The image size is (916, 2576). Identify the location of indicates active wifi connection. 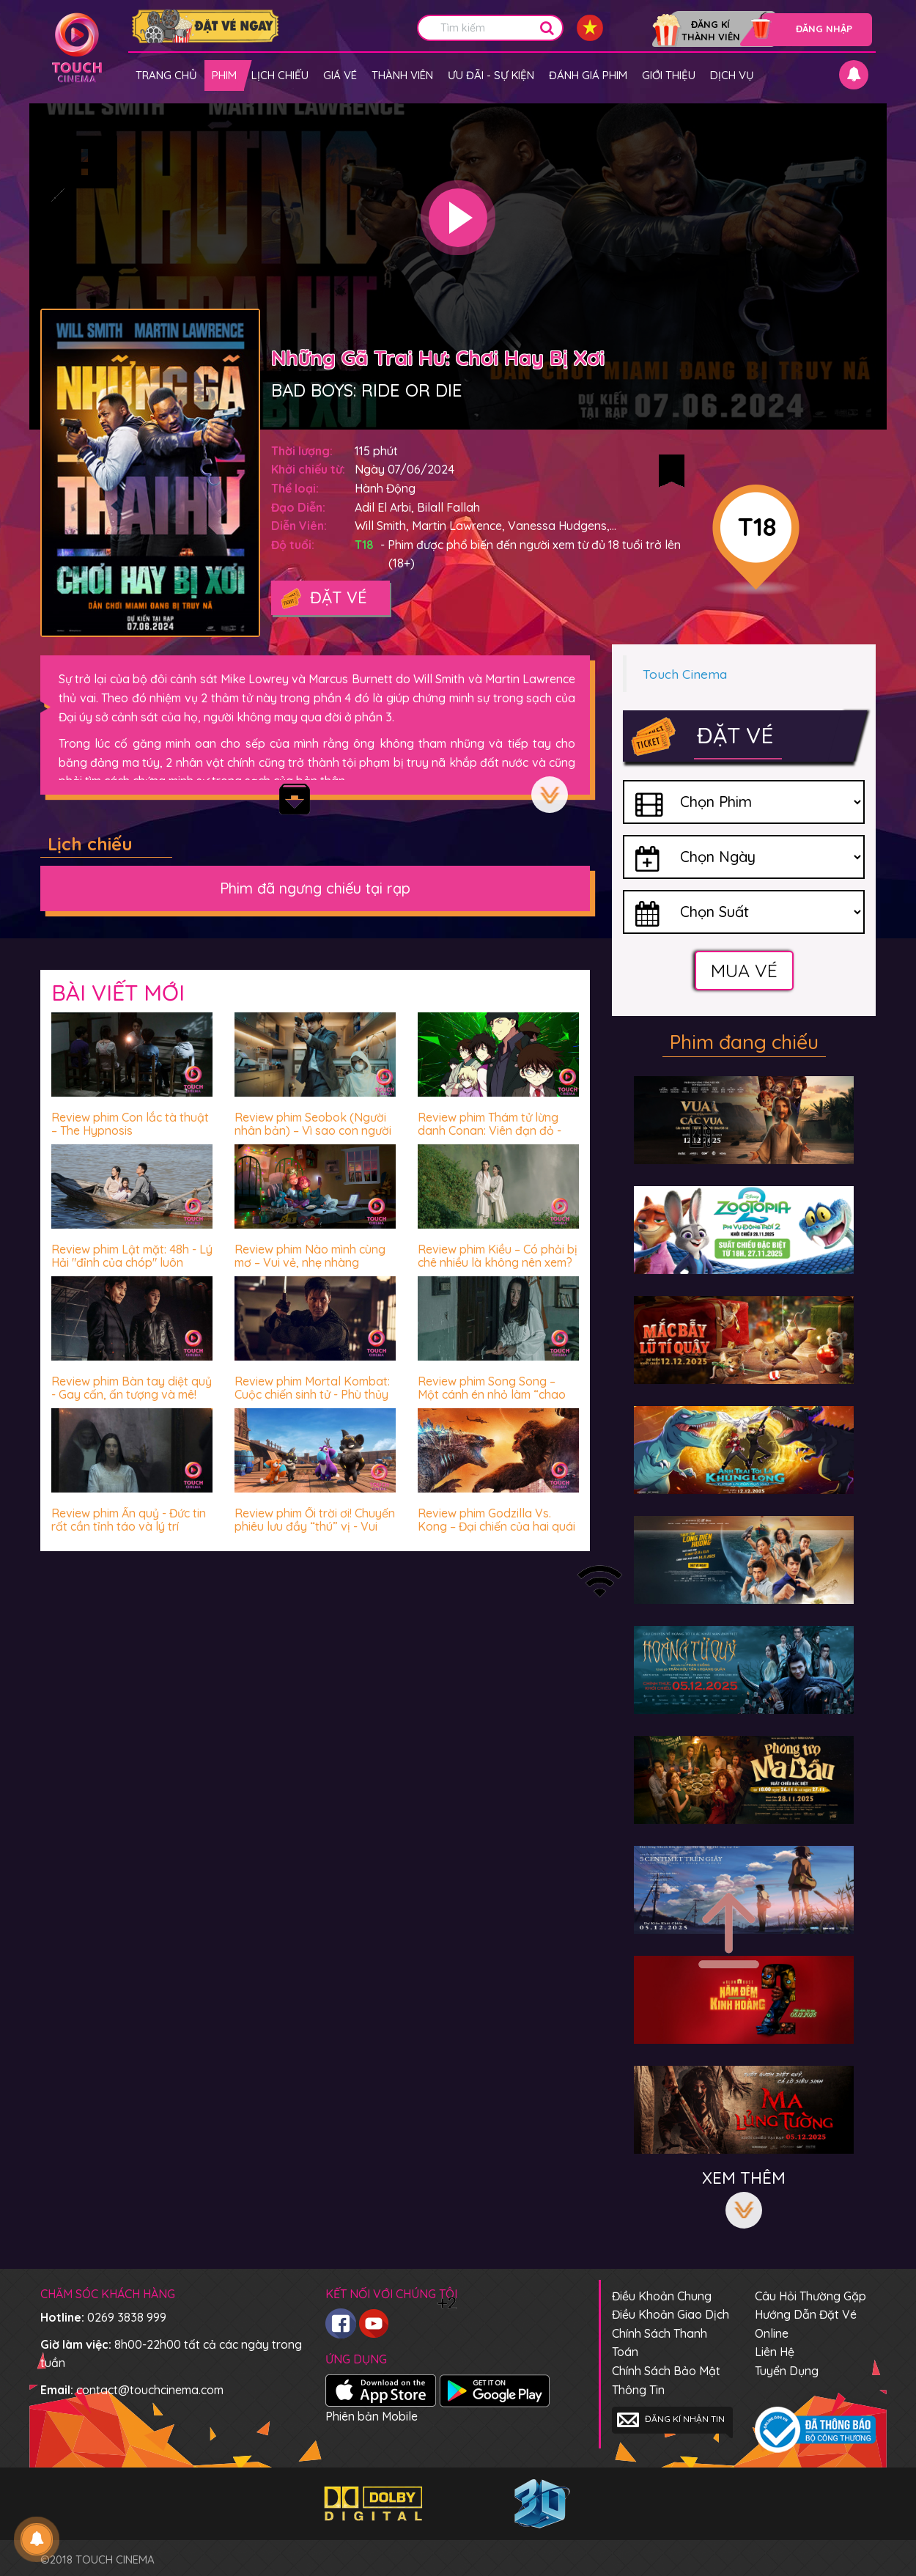
(599, 1580).